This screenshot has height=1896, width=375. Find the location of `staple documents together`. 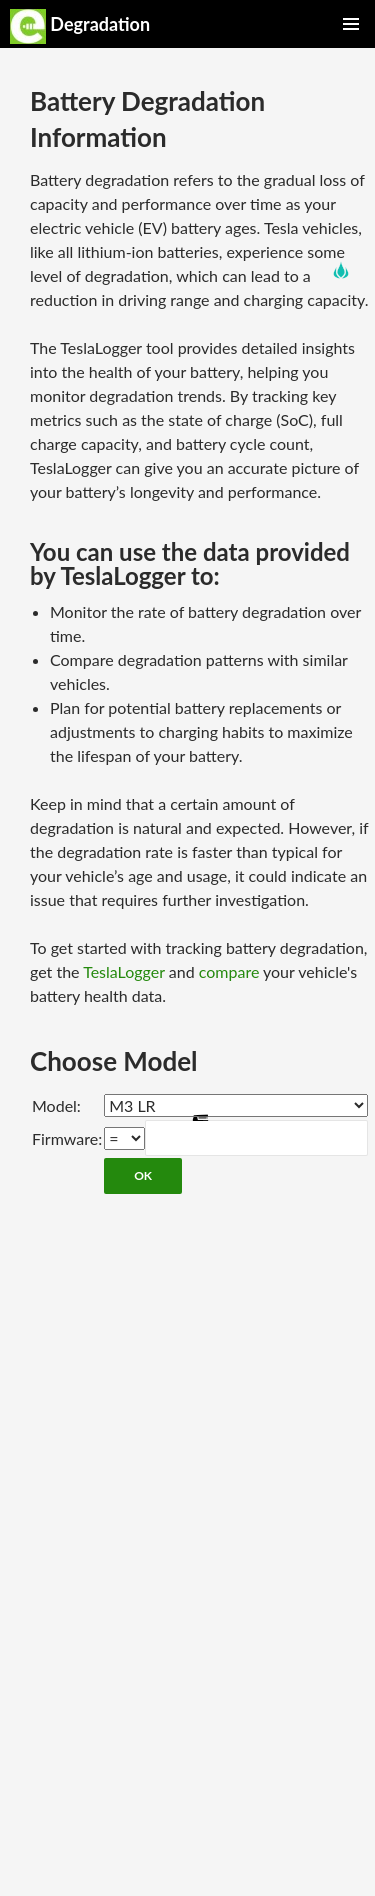

staple documents together is located at coordinates (200, 1116).